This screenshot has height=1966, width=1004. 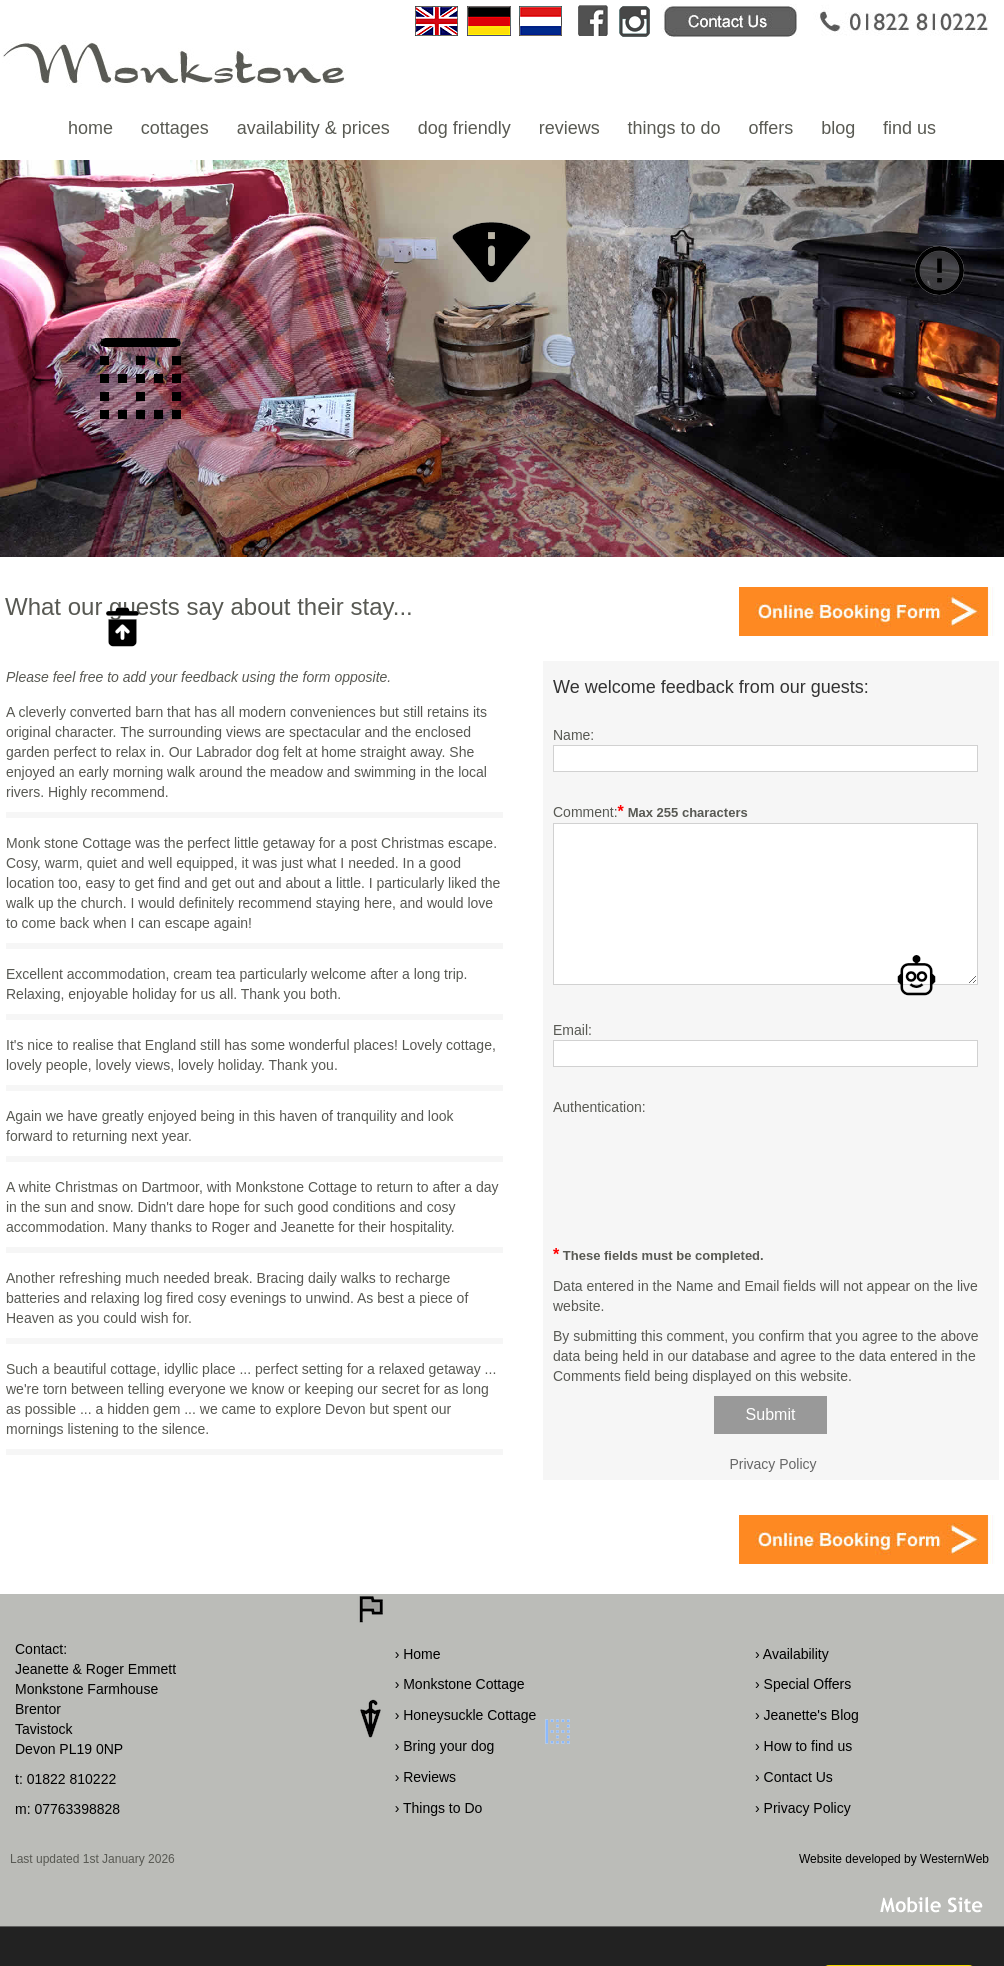 I want to click on restore item from trash, so click(x=122, y=627).